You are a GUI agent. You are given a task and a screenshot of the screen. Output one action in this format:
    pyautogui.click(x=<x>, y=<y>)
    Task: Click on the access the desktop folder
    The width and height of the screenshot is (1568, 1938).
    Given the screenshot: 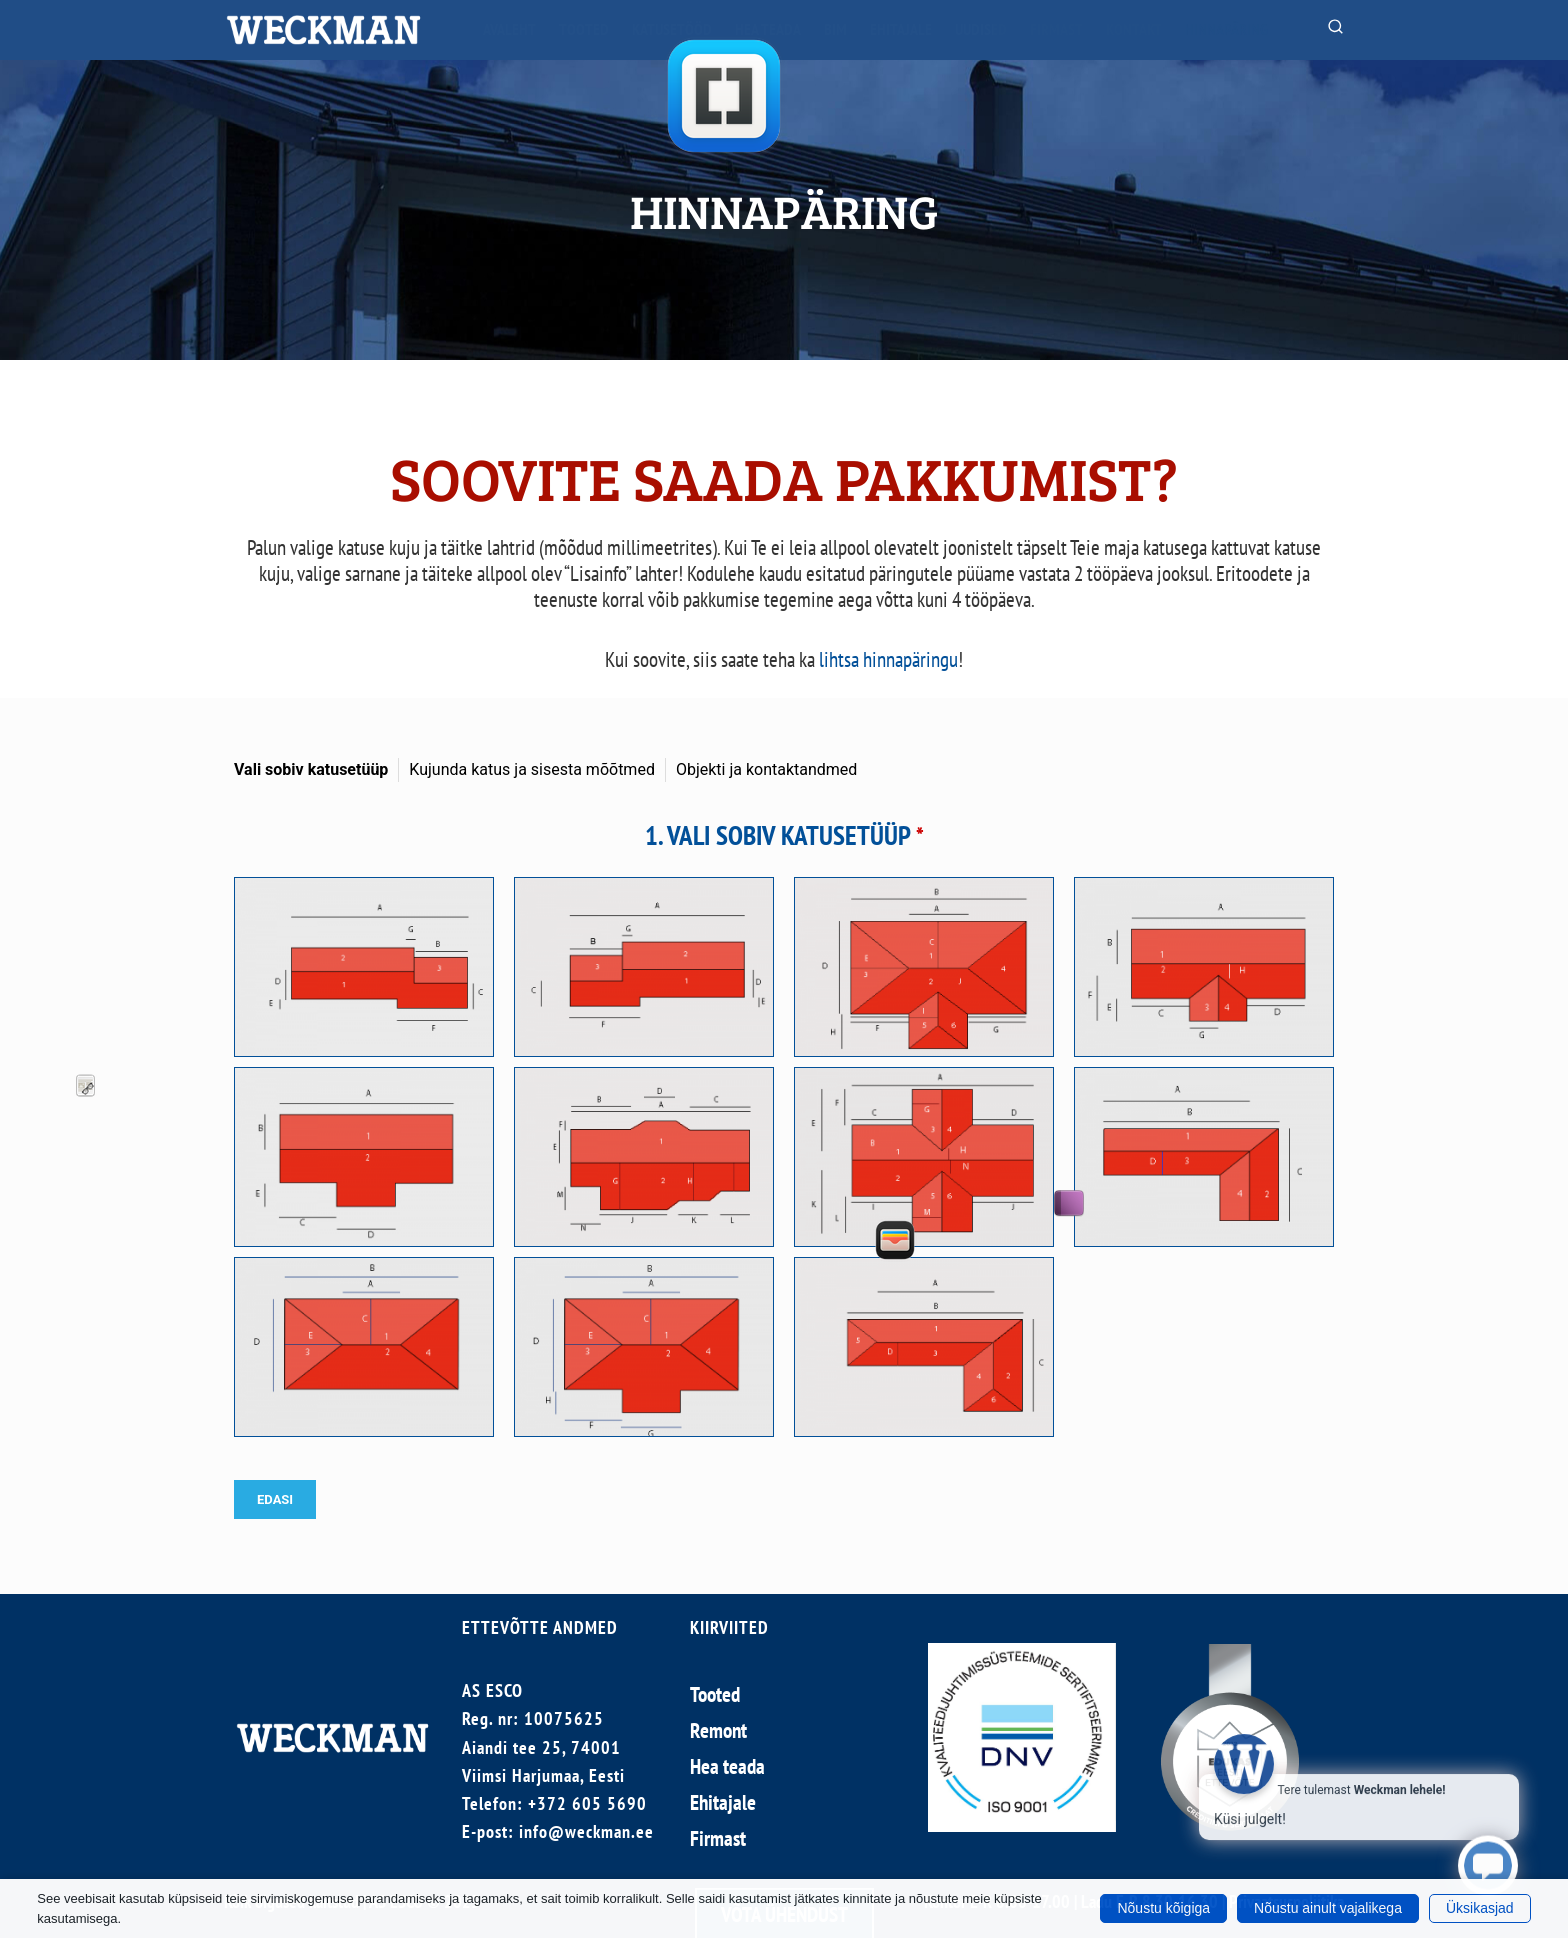 What is the action you would take?
    pyautogui.click(x=1069, y=1202)
    